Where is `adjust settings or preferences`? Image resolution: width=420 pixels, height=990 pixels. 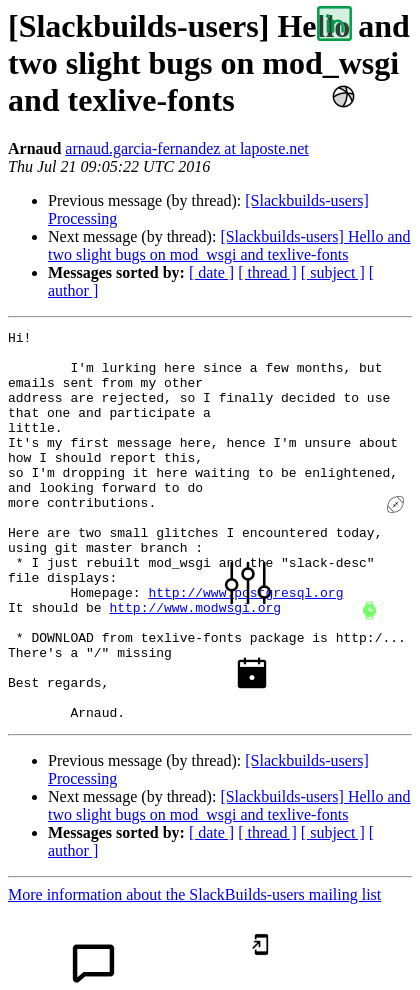
adjust settings or preferences is located at coordinates (248, 583).